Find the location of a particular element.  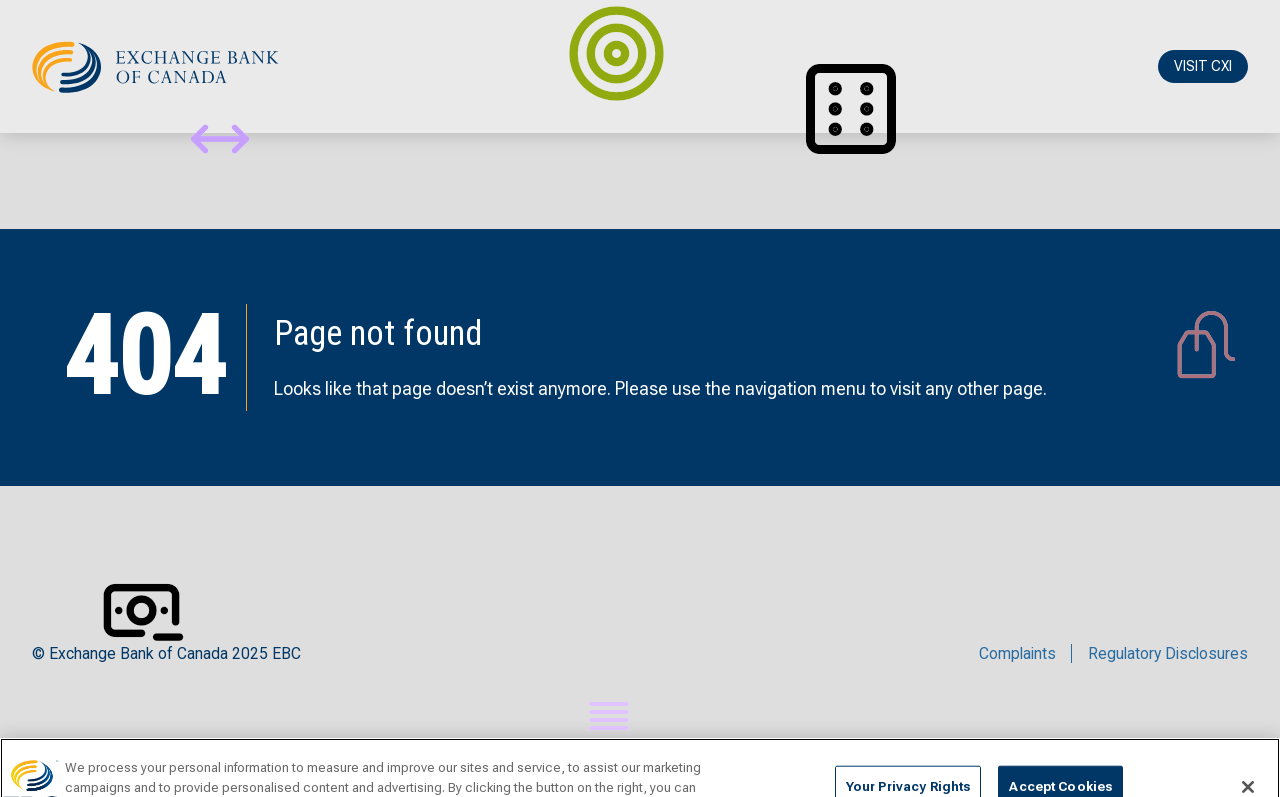

browse tea or hot beverage options is located at coordinates (1204, 347).